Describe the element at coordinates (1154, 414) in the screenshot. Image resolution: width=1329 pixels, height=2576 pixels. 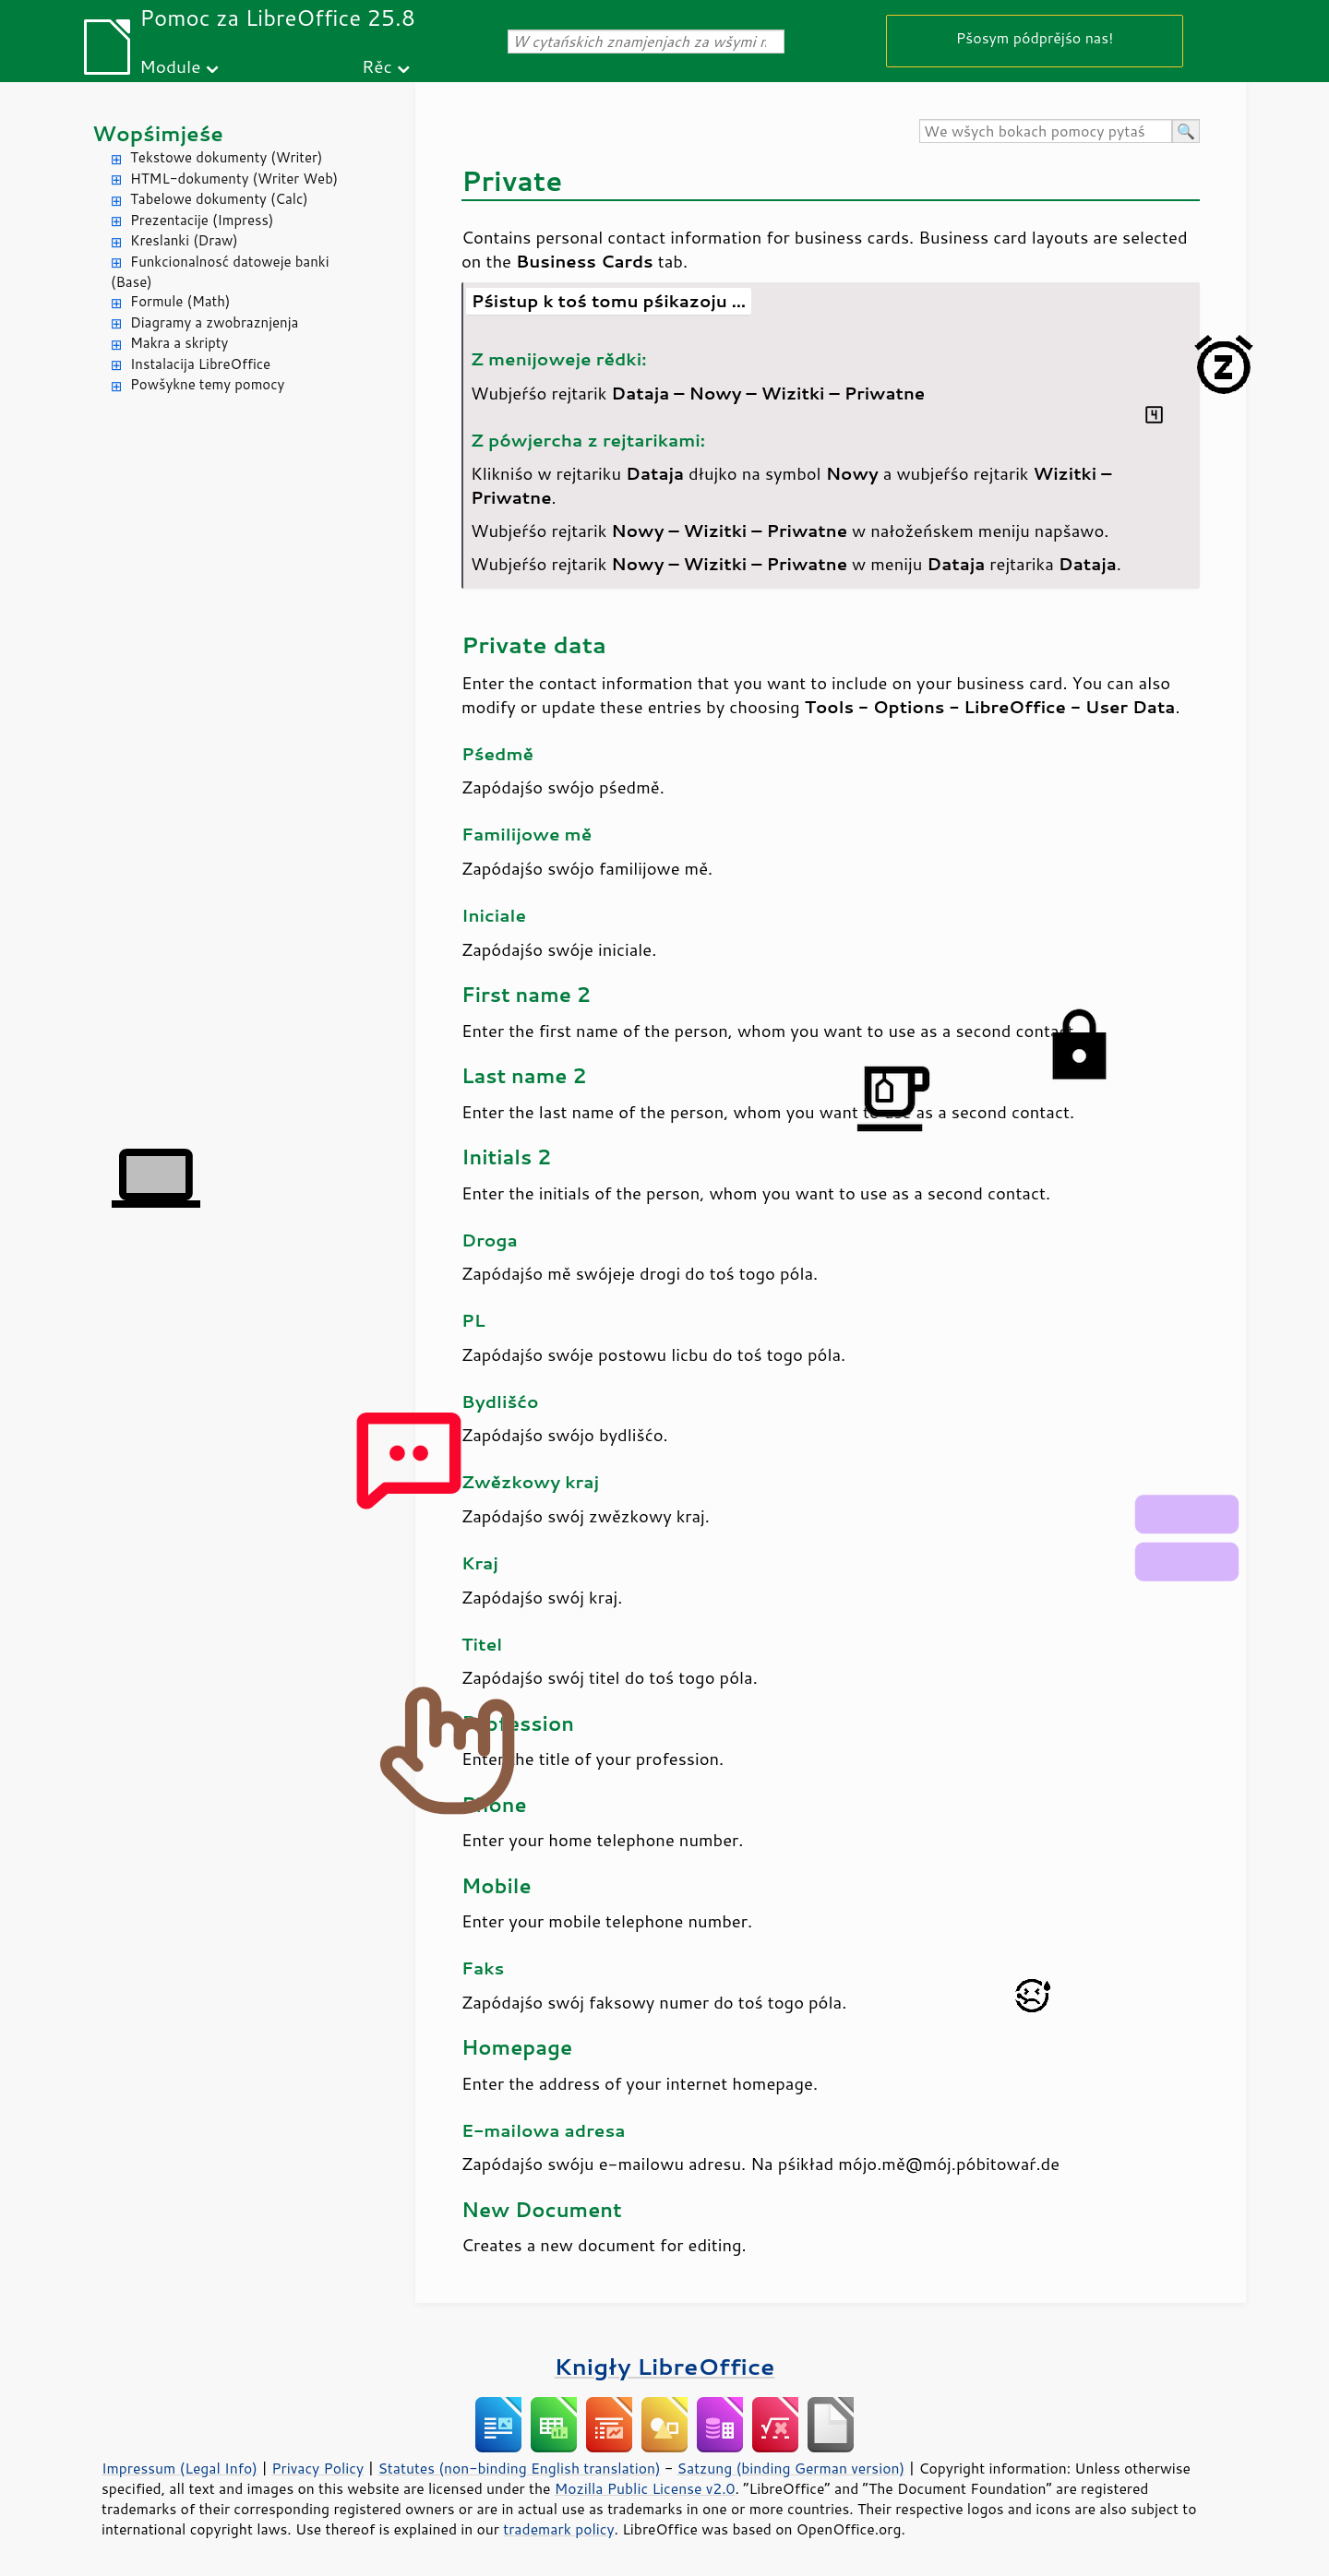
I see `select image filter option 4` at that location.